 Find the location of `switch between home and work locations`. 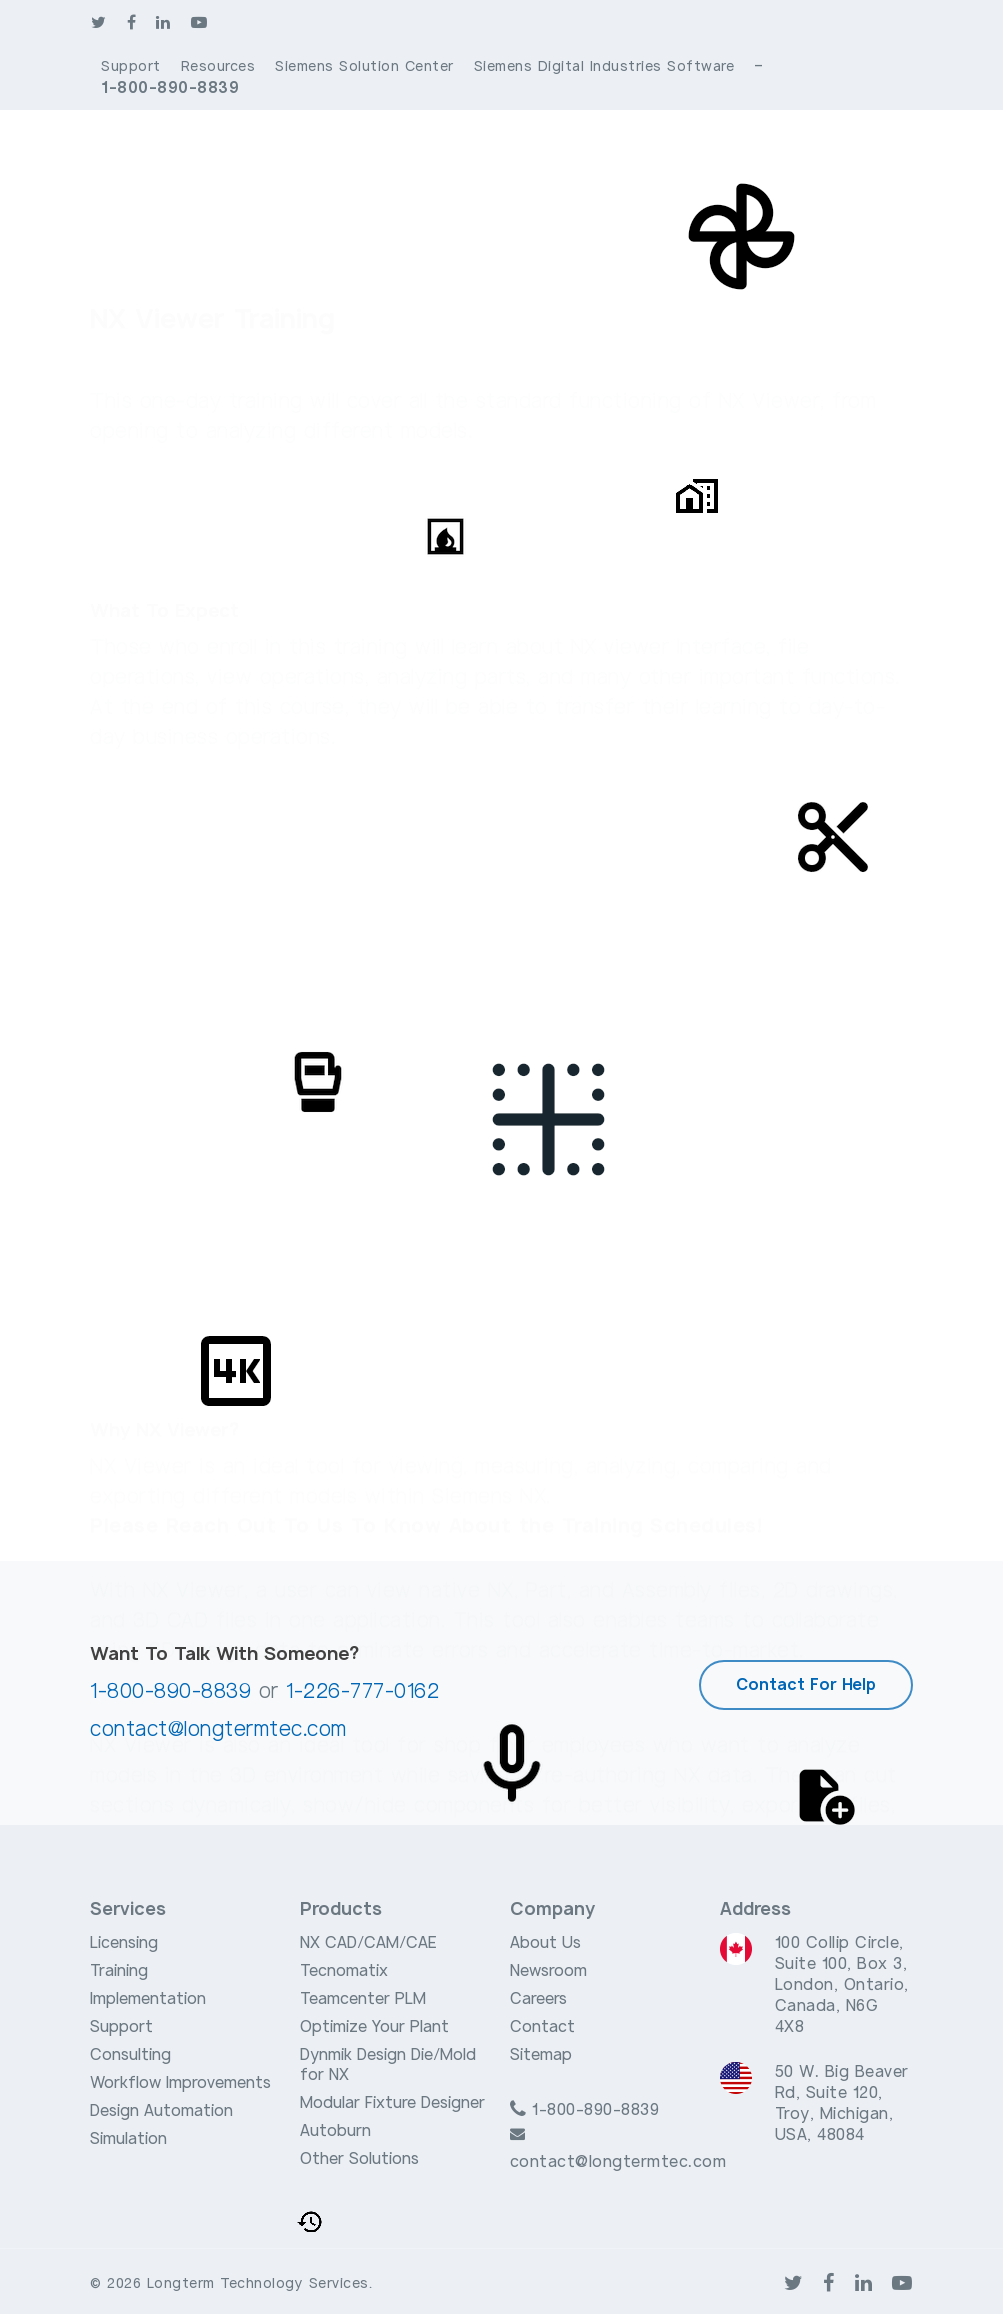

switch between home and work locations is located at coordinates (697, 496).